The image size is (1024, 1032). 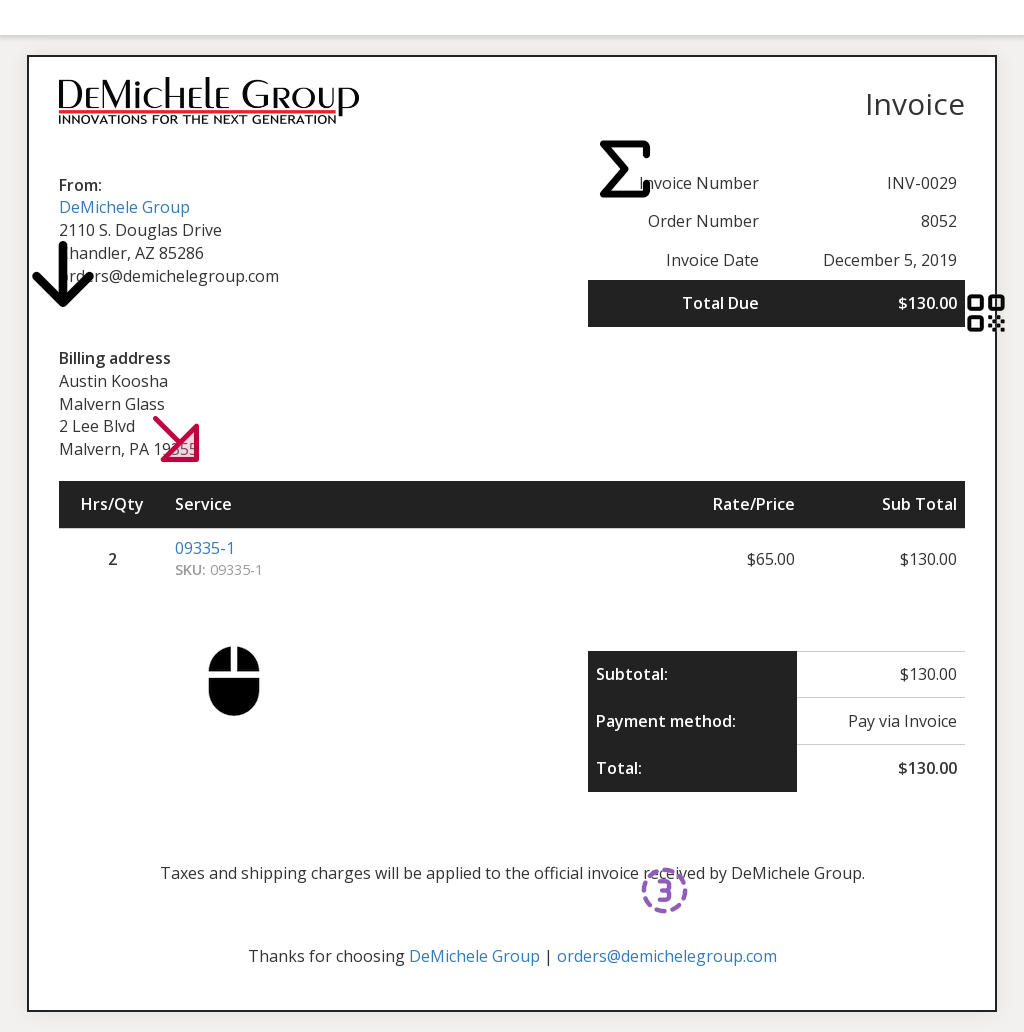 What do you see at coordinates (176, 439) in the screenshot?
I see `navigate to the next item diagonally` at bounding box center [176, 439].